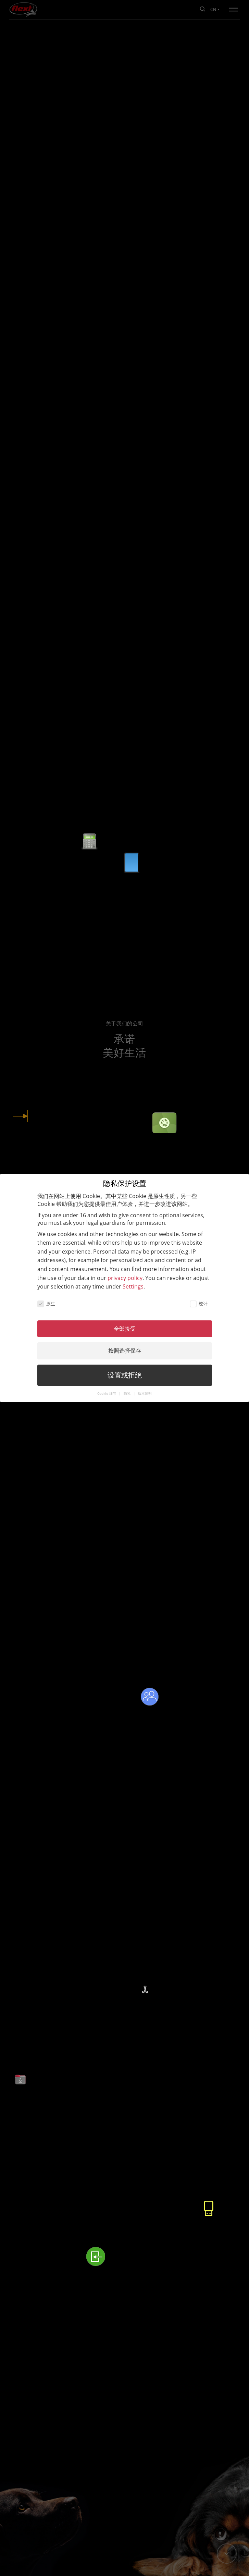  Describe the element at coordinates (132, 863) in the screenshot. I see `iPad Pro device connected to your system` at that location.